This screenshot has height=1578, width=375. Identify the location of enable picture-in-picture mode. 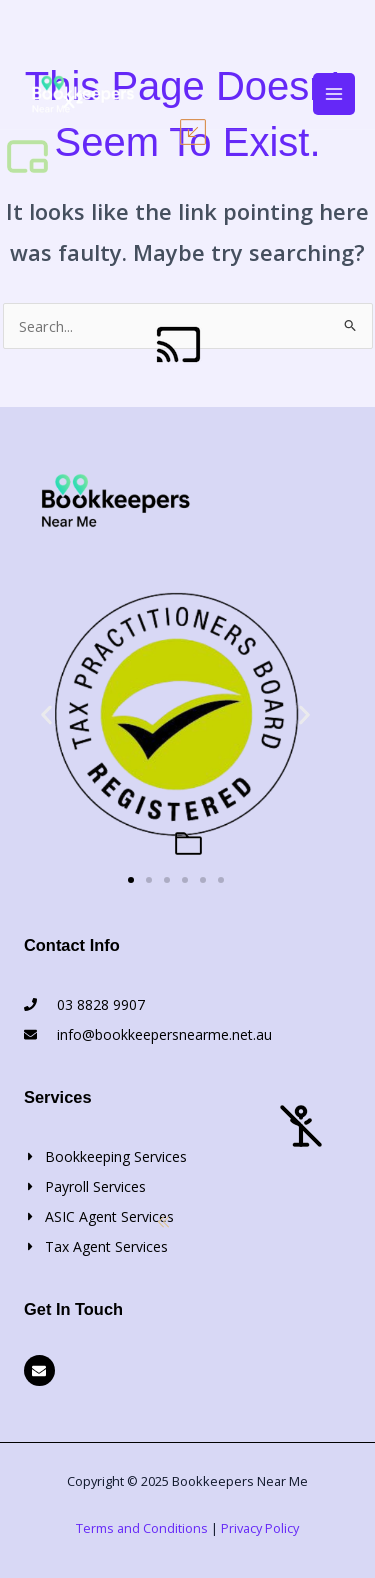
(27, 156).